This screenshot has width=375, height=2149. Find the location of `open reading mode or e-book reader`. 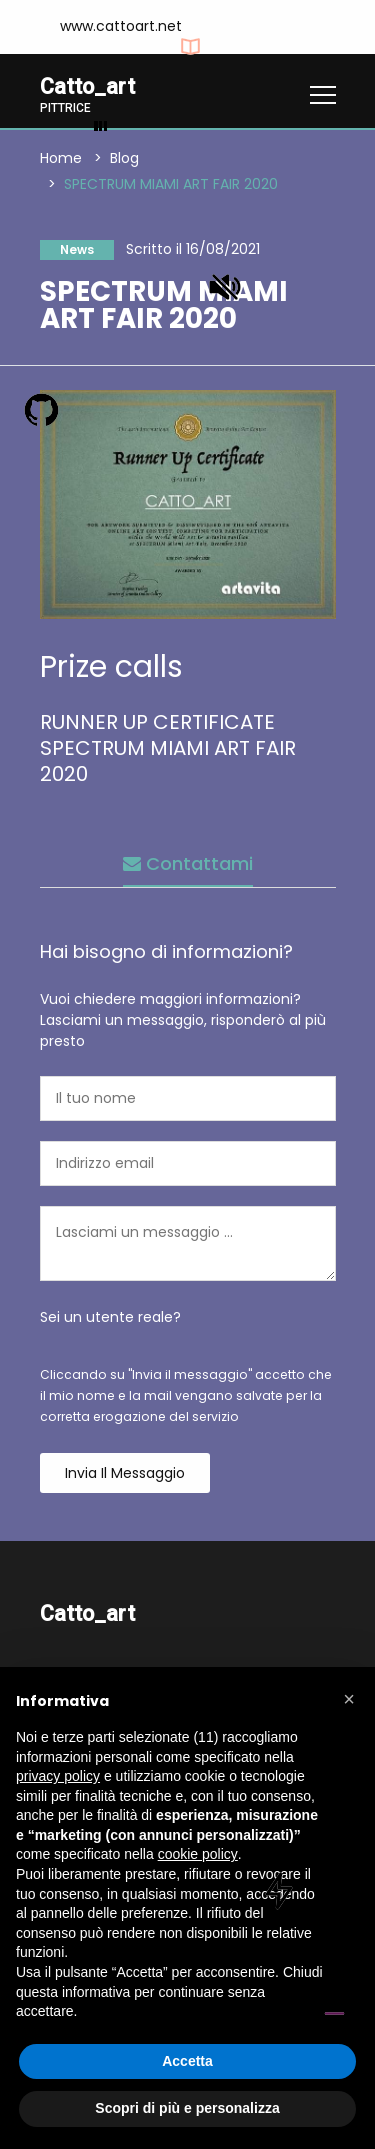

open reading mode or e-book reader is located at coordinates (190, 46).